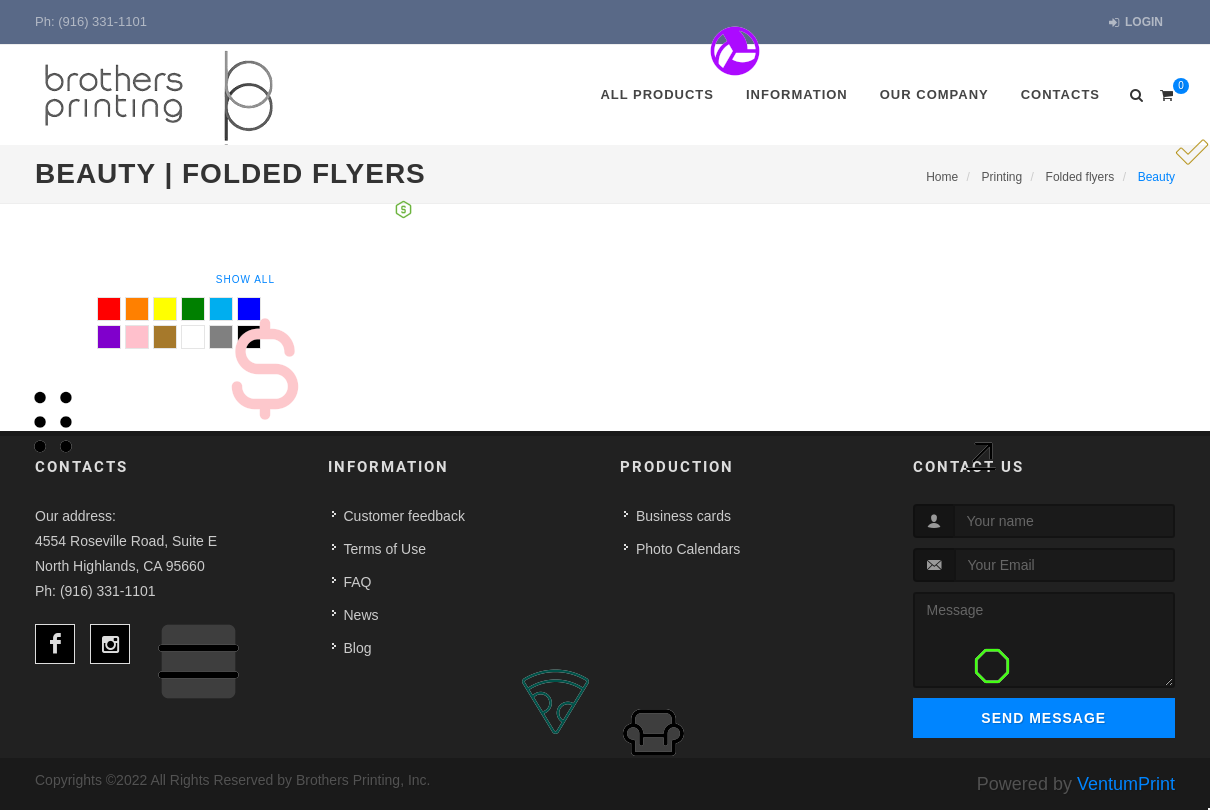 This screenshot has width=1210, height=810. Describe the element at coordinates (735, 51) in the screenshot. I see `access volleyball or beach sports content` at that location.